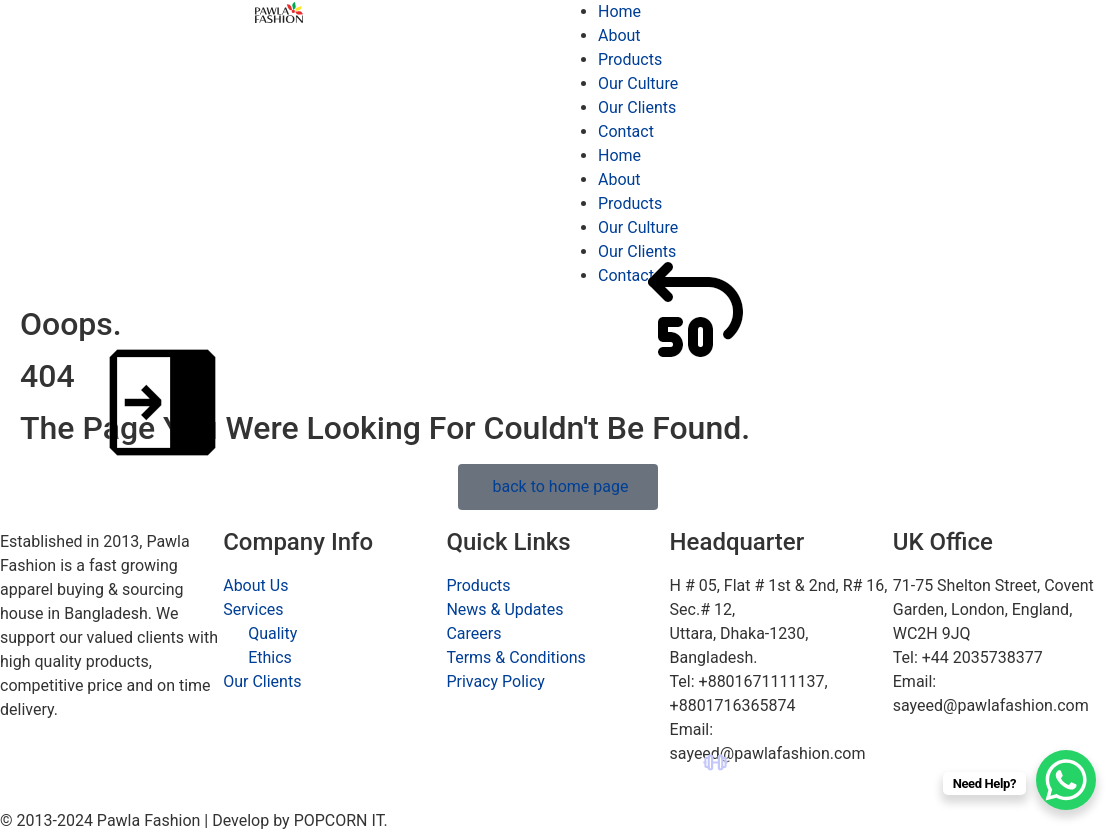 Image resolution: width=1116 pixels, height=830 pixels. I want to click on rewind 50 seconds backward, so click(693, 312).